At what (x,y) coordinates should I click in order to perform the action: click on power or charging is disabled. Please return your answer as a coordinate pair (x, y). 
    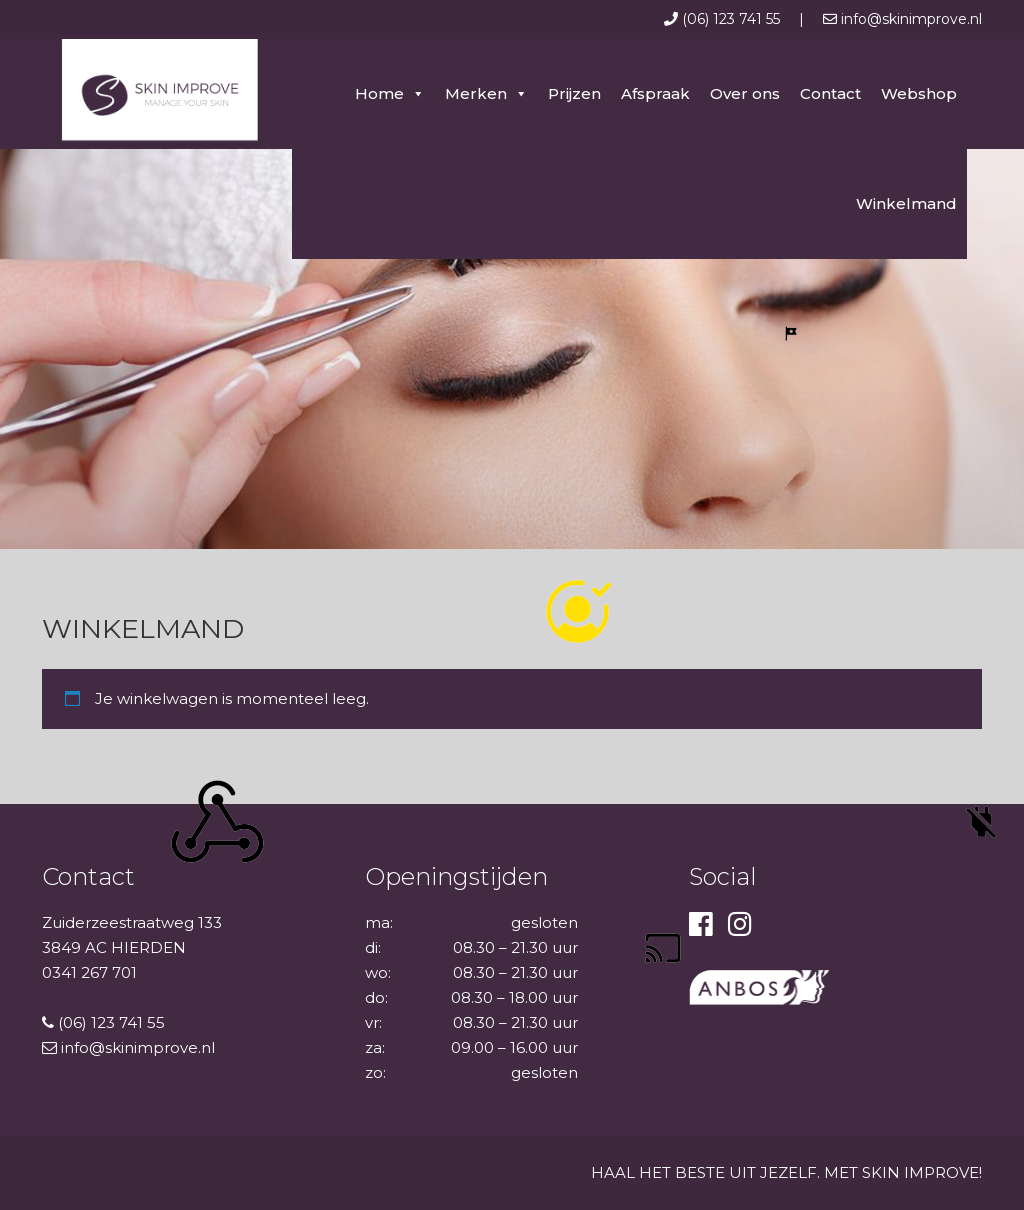
    Looking at the image, I should click on (981, 821).